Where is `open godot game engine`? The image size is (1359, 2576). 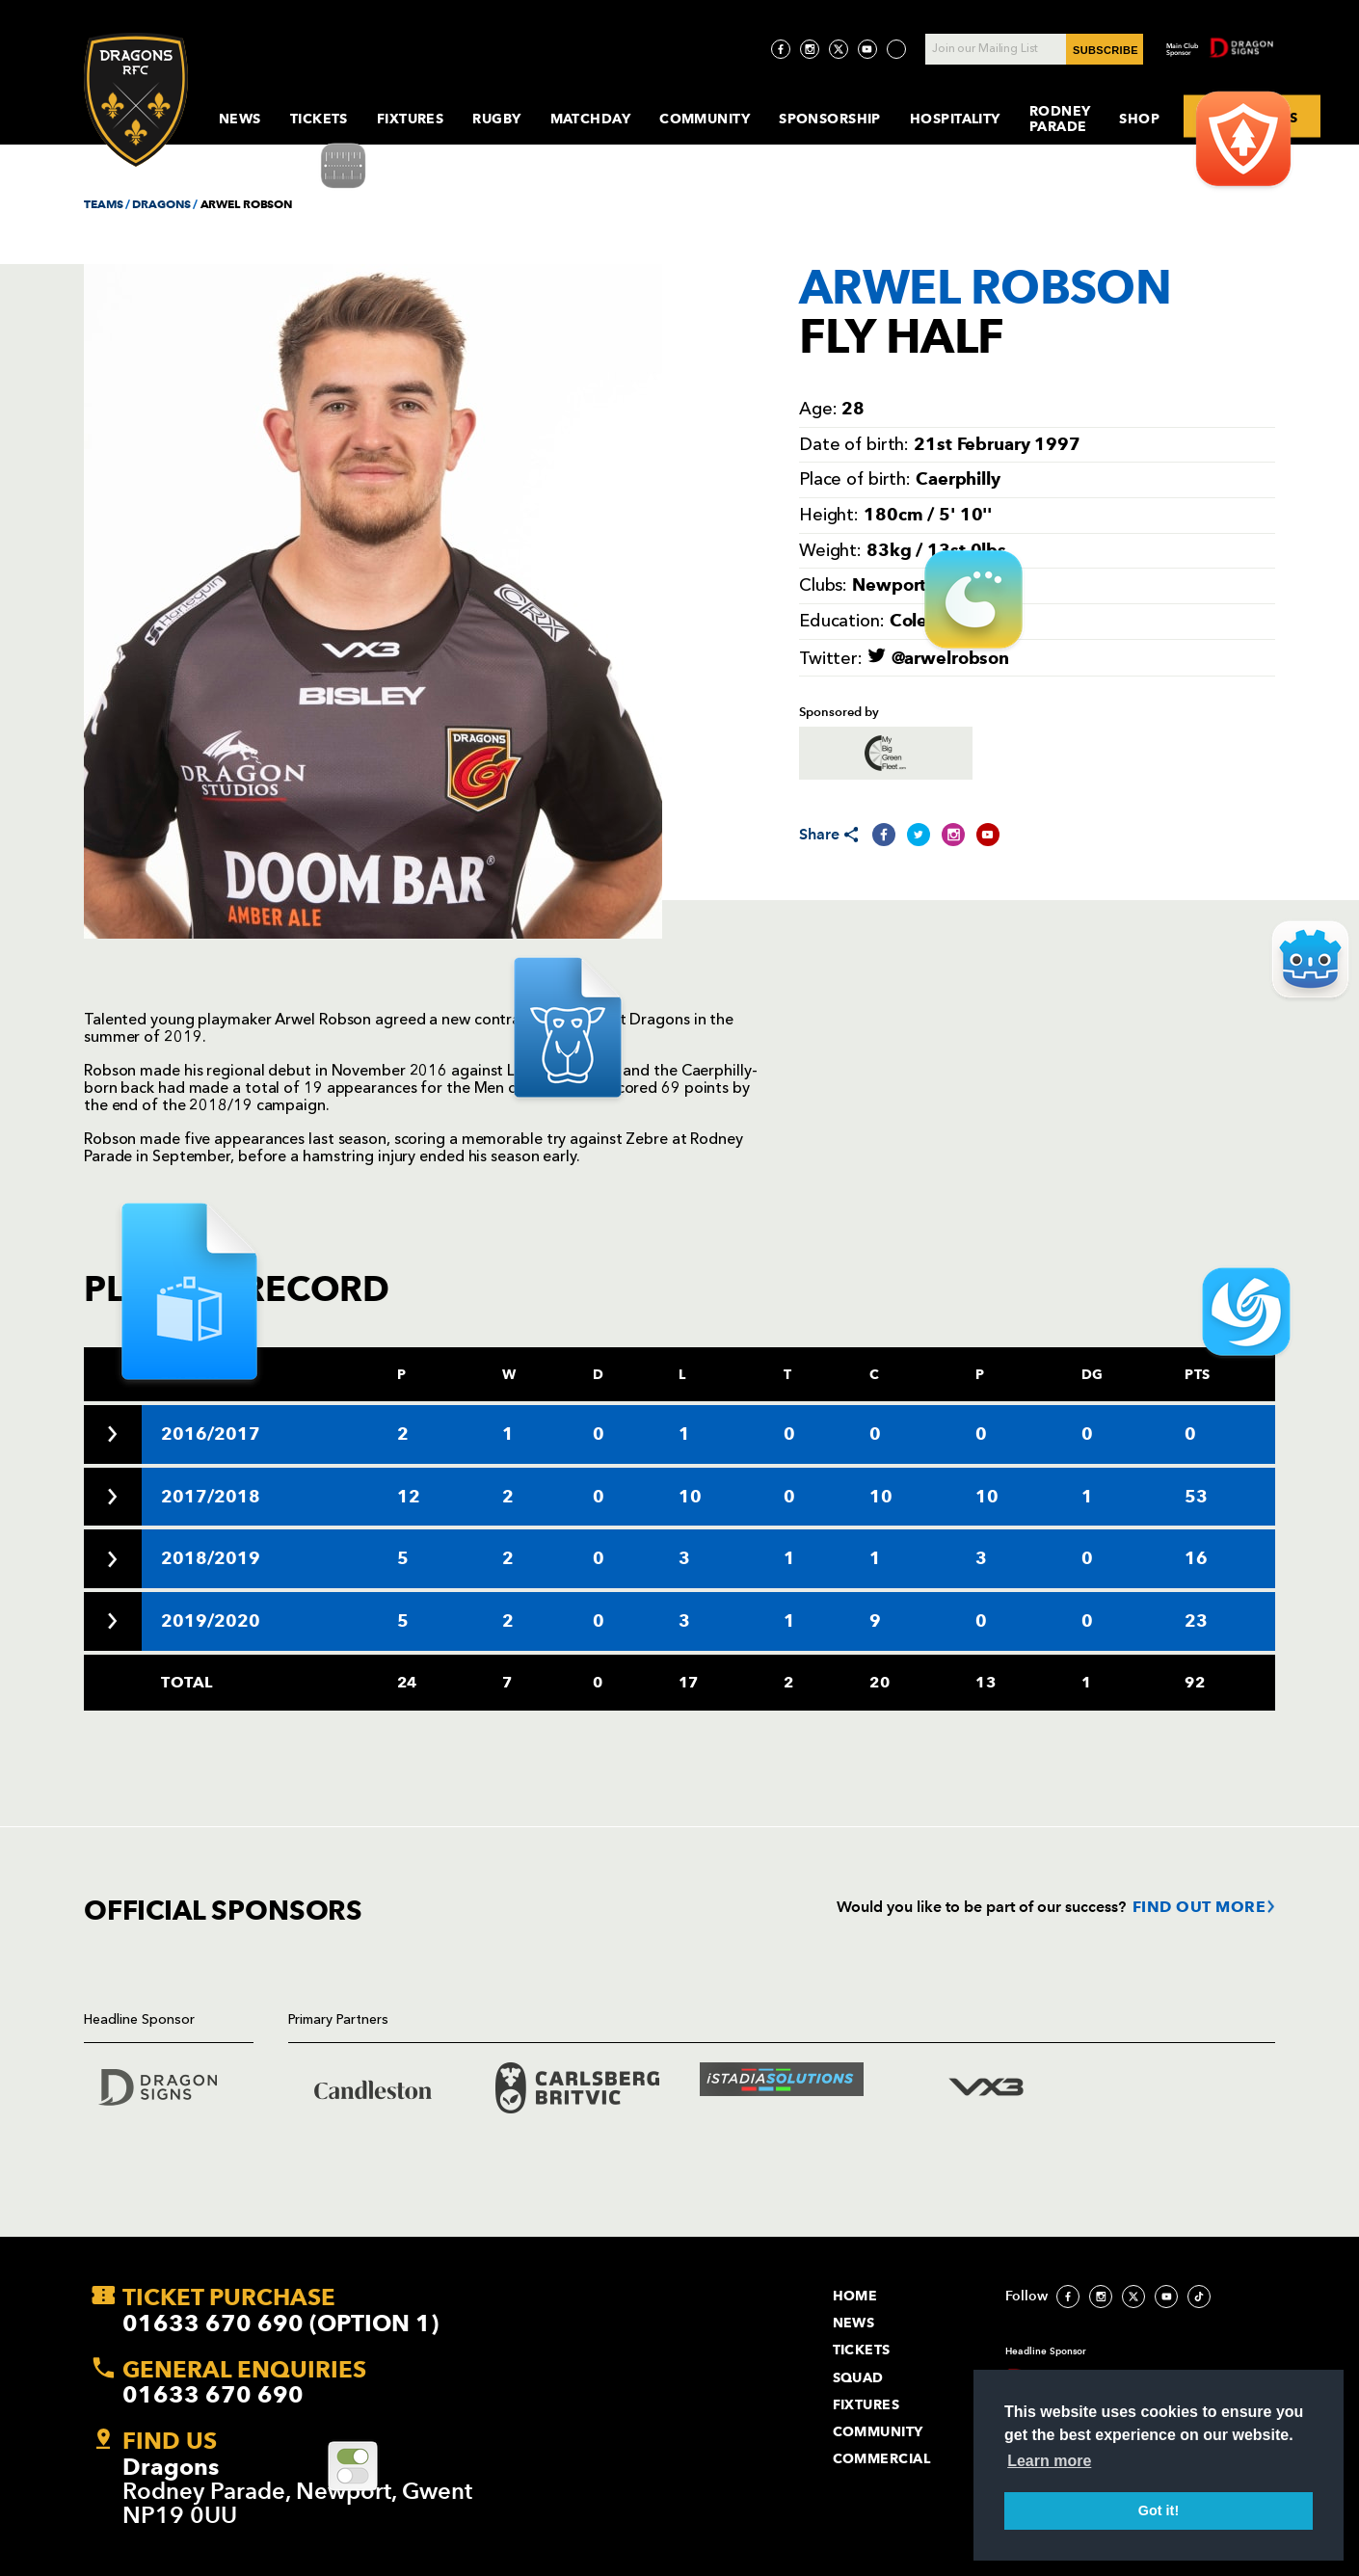 open godot game engine is located at coordinates (1310, 959).